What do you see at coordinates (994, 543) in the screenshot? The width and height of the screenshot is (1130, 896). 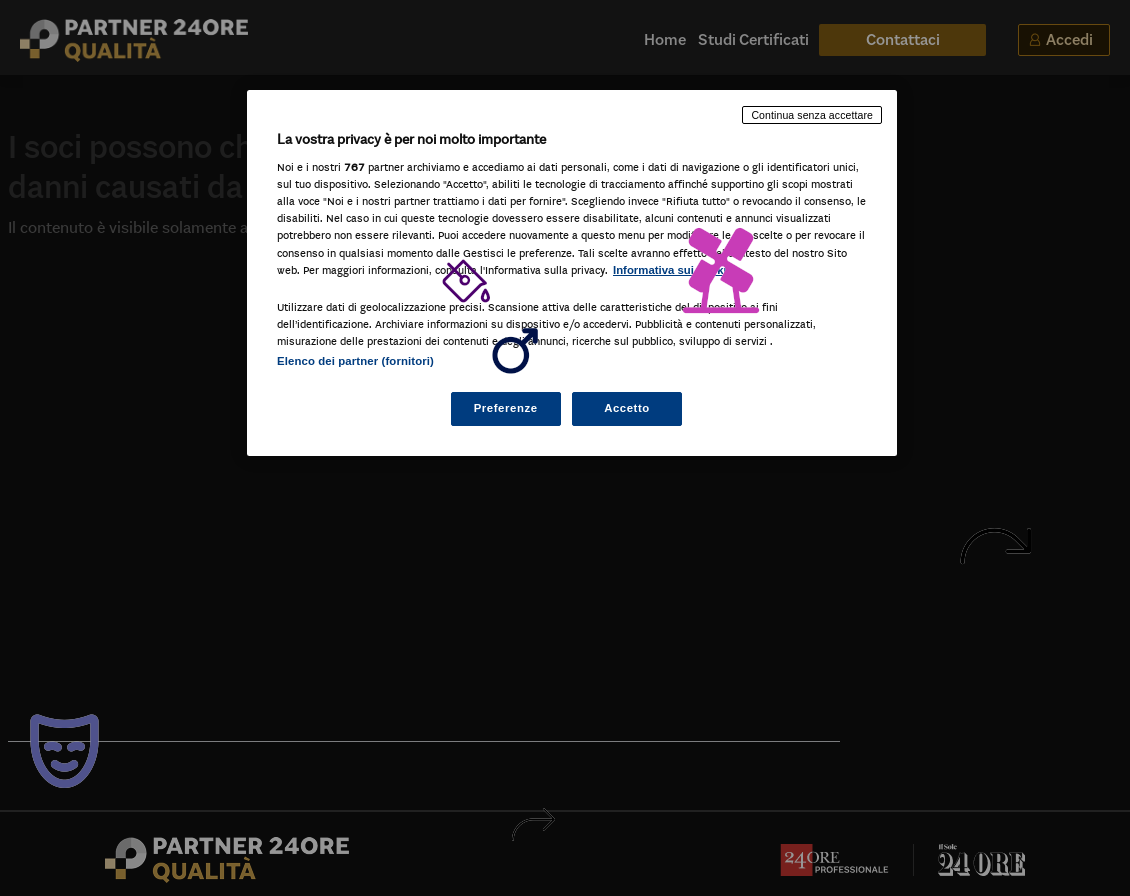 I see `redo last action` at bounding box center [994, 543].